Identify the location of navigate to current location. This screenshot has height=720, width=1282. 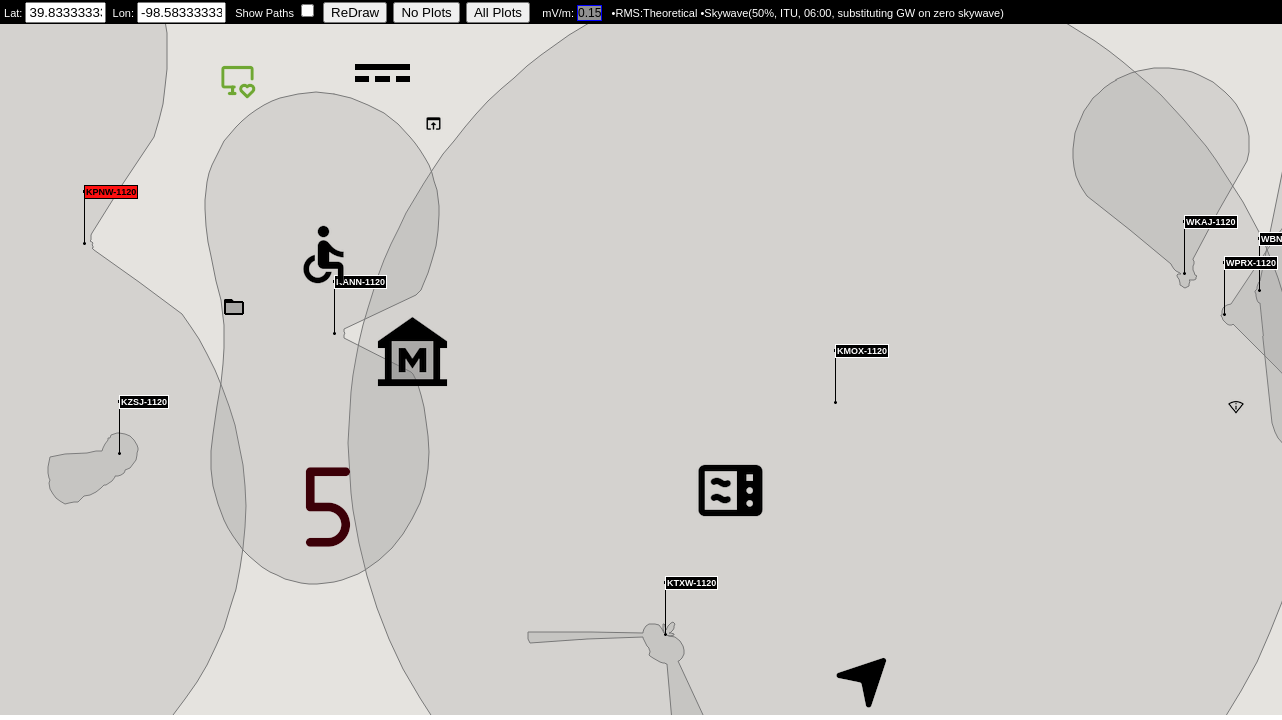
(864, 680).